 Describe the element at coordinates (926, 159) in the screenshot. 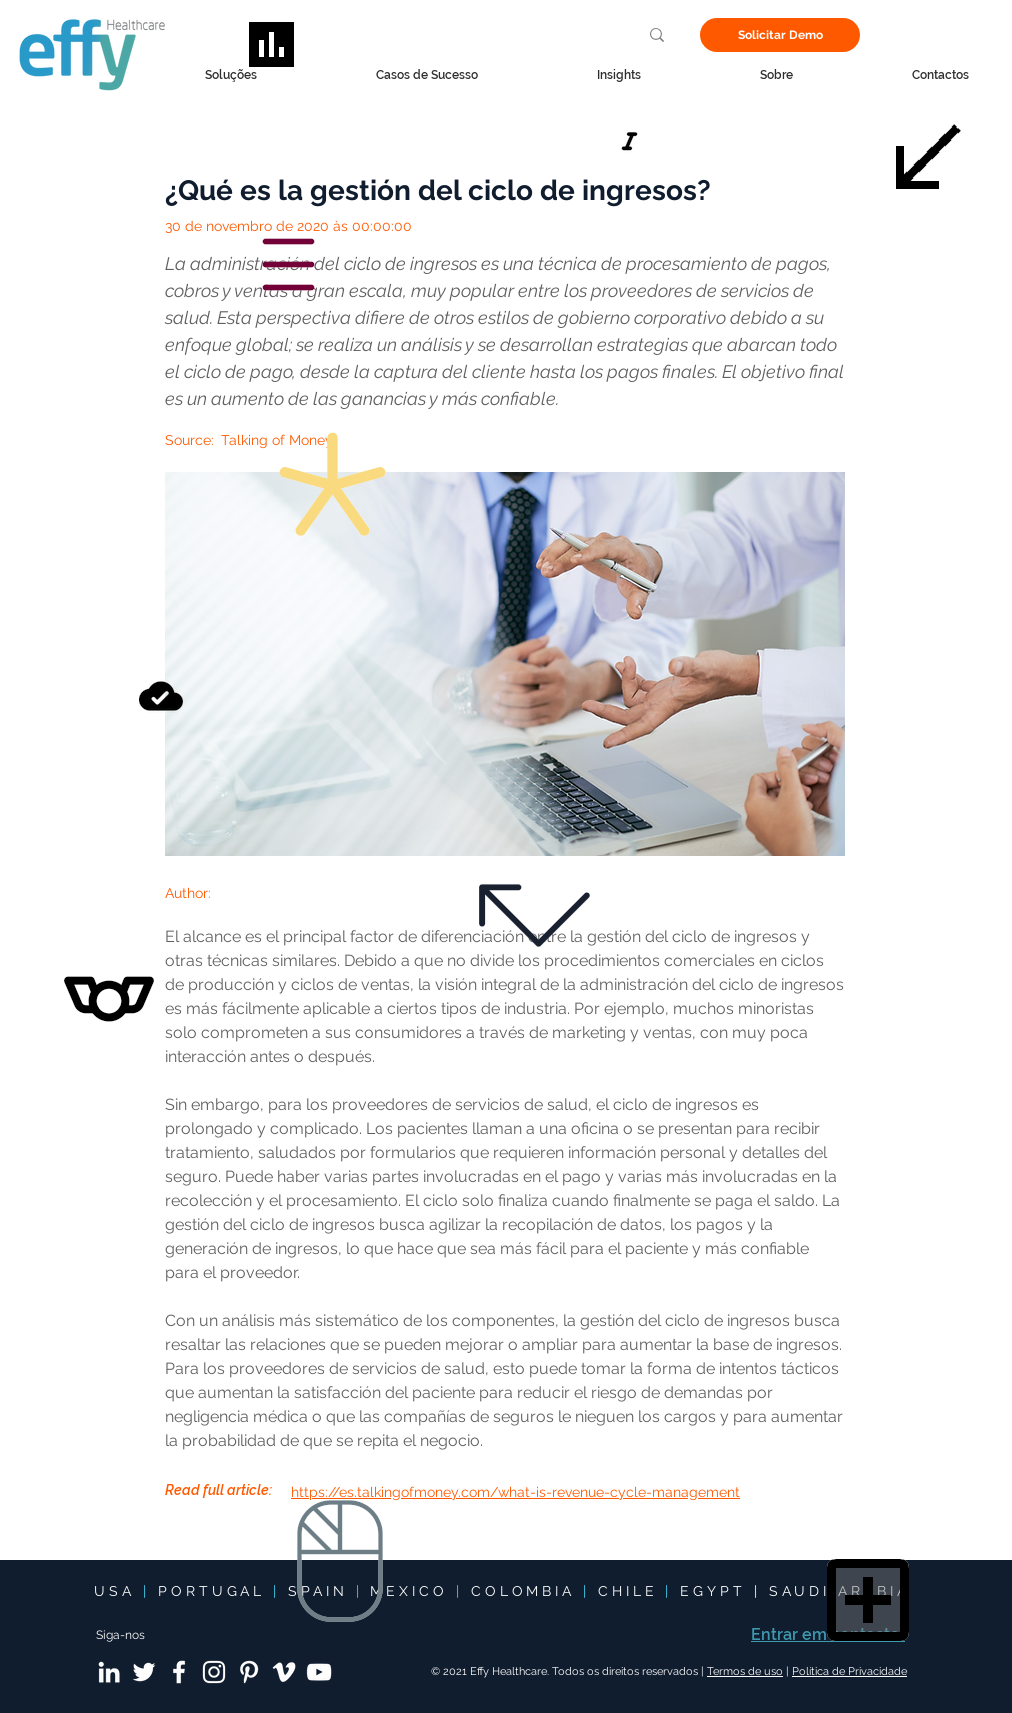

I see `indicates an incoming call was received` at that location.